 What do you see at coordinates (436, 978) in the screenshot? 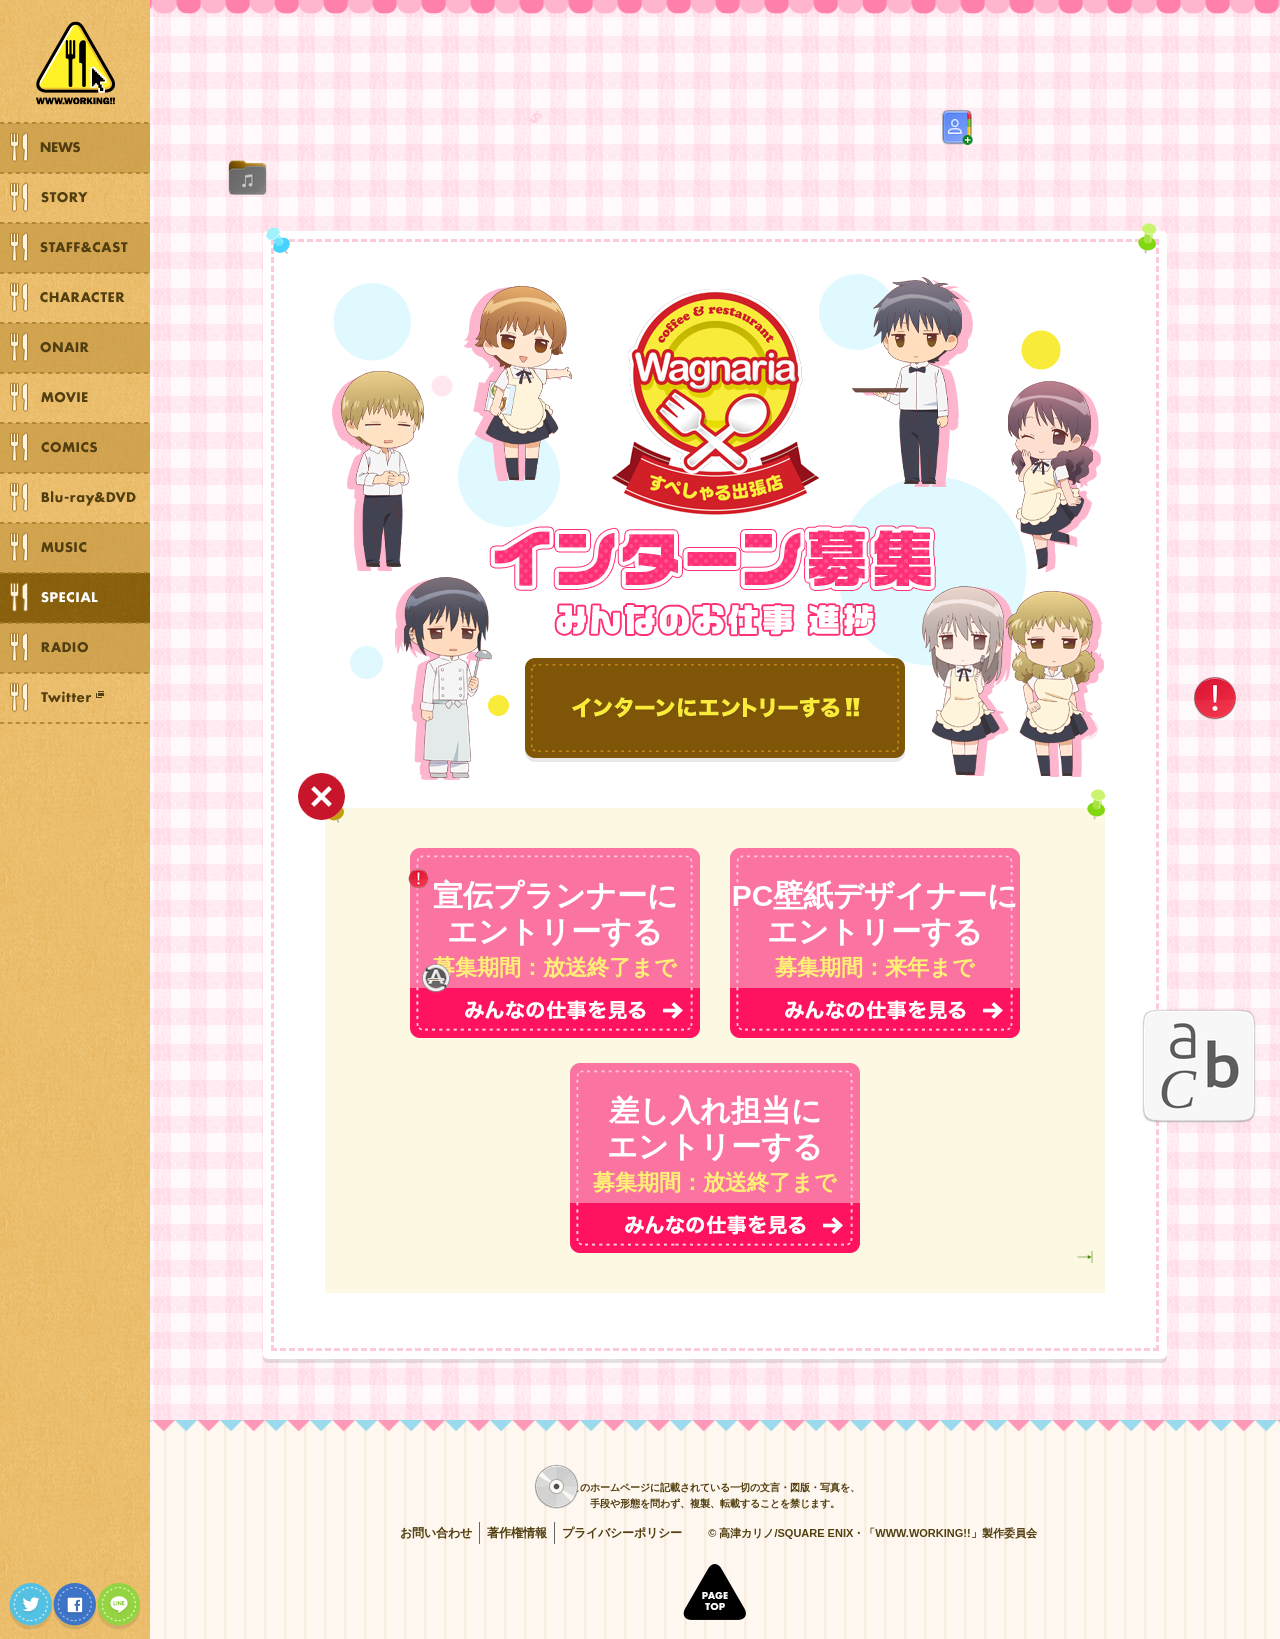
I see `check for available software updates` at bounding box center [436, 978].